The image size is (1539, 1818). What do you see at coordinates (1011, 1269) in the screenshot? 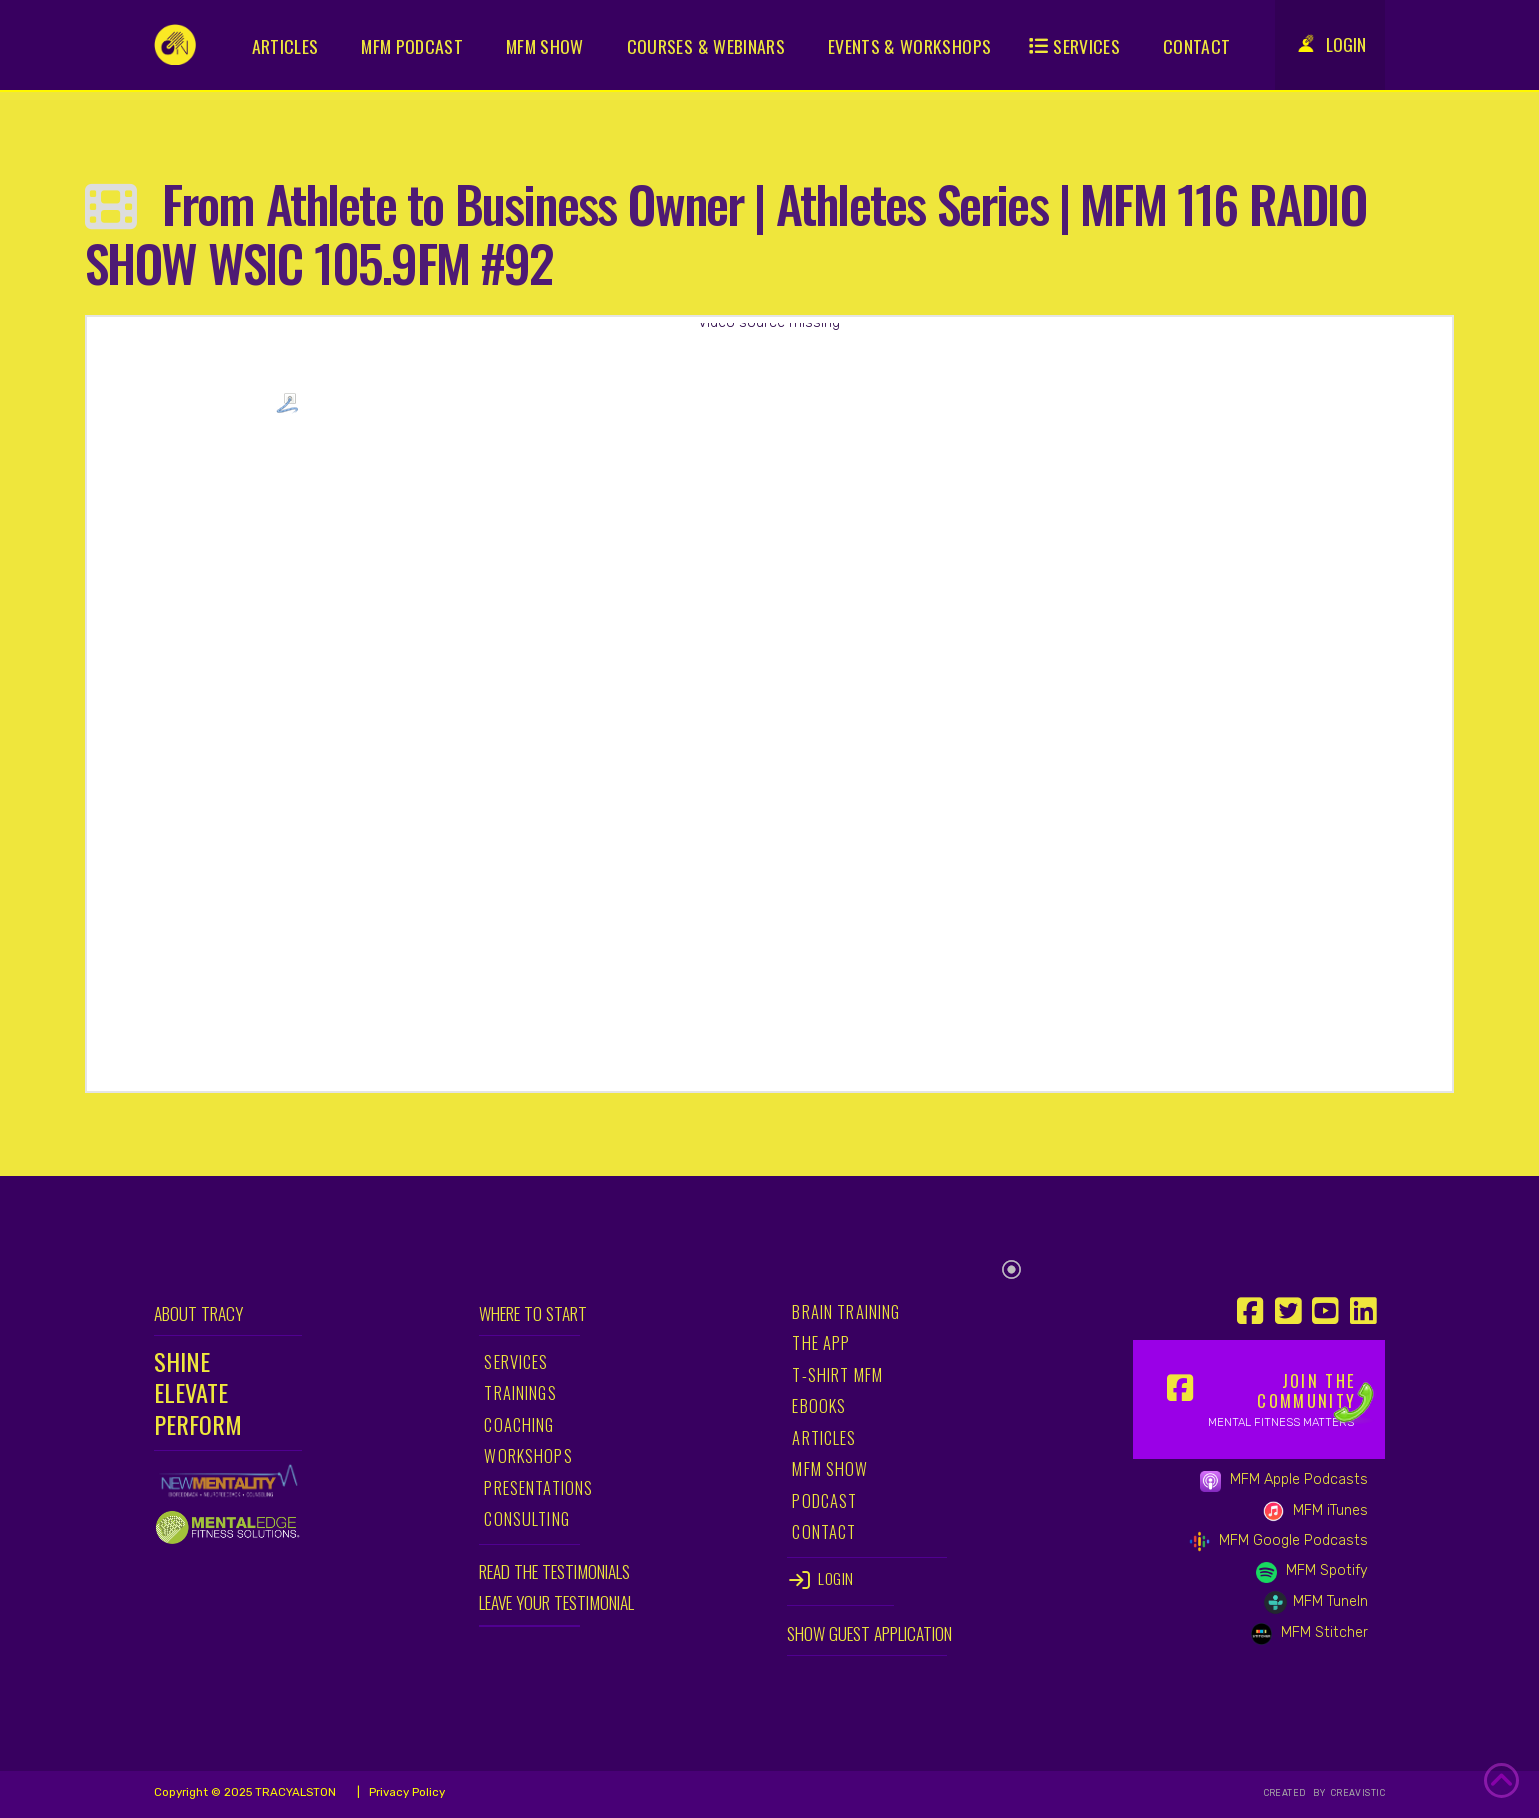
I see `indicates a selected radio button option` at bounding box center [1011, 1269].